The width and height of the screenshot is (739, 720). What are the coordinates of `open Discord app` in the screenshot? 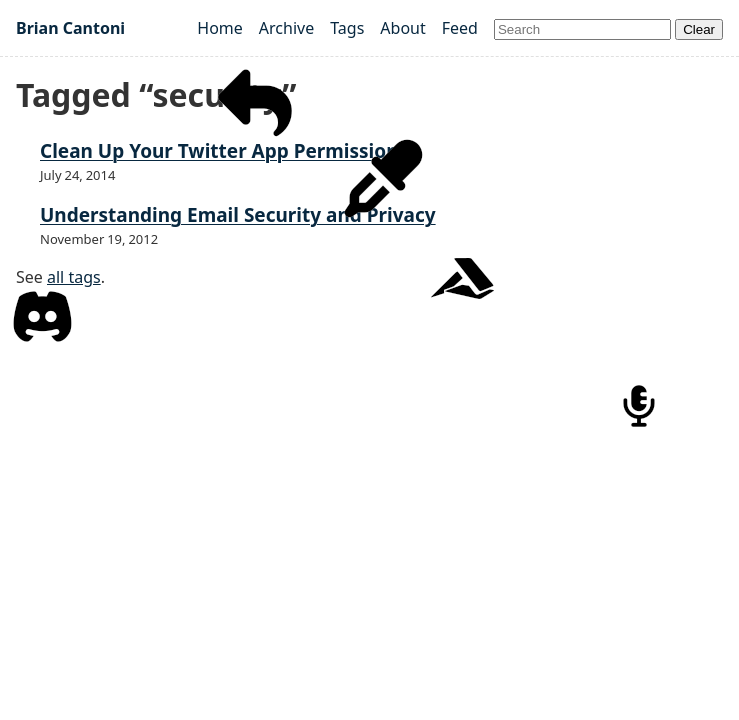 It's located at (42, 316).